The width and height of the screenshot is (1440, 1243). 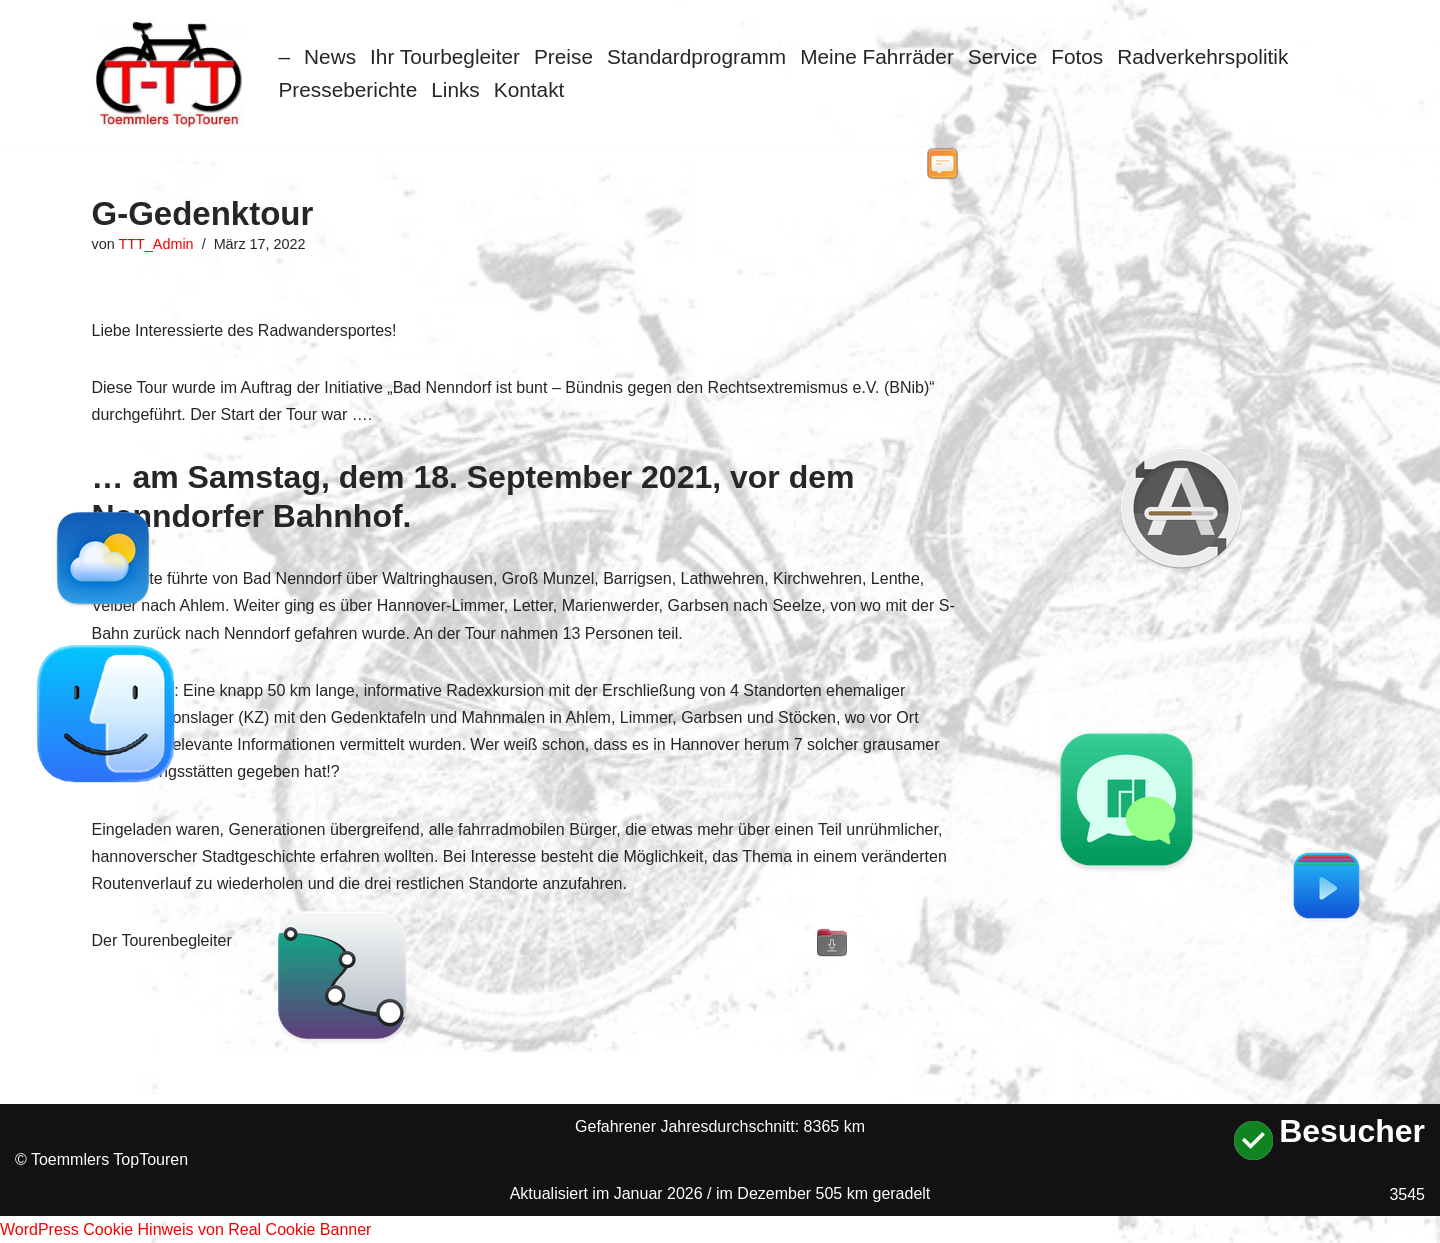 What do you see at coordinates (342, 975) in the screenshot?
I see `open karbon vector graphics application` at bounding box center [342, 975].